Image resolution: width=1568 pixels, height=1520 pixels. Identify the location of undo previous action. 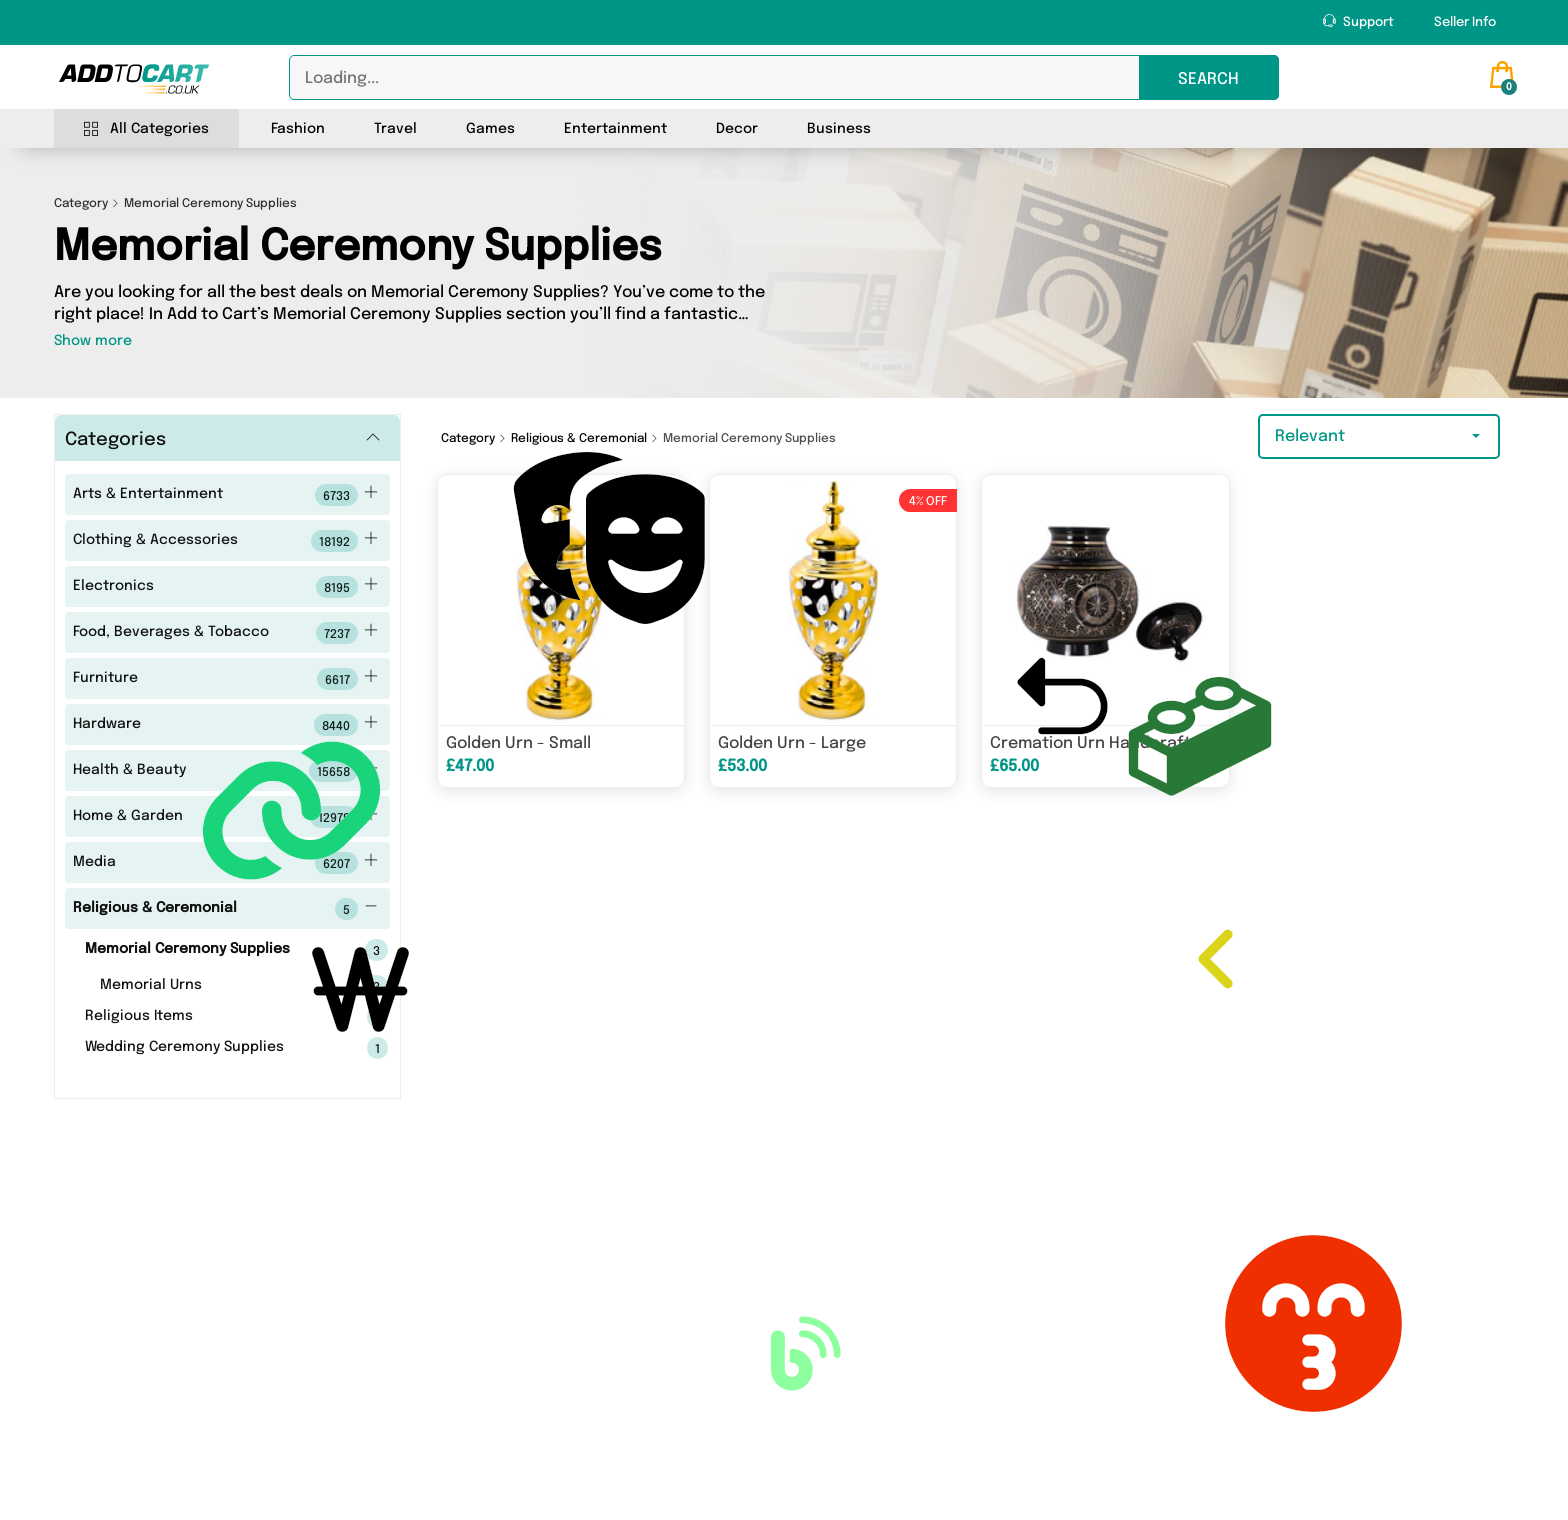
(1062, 699).